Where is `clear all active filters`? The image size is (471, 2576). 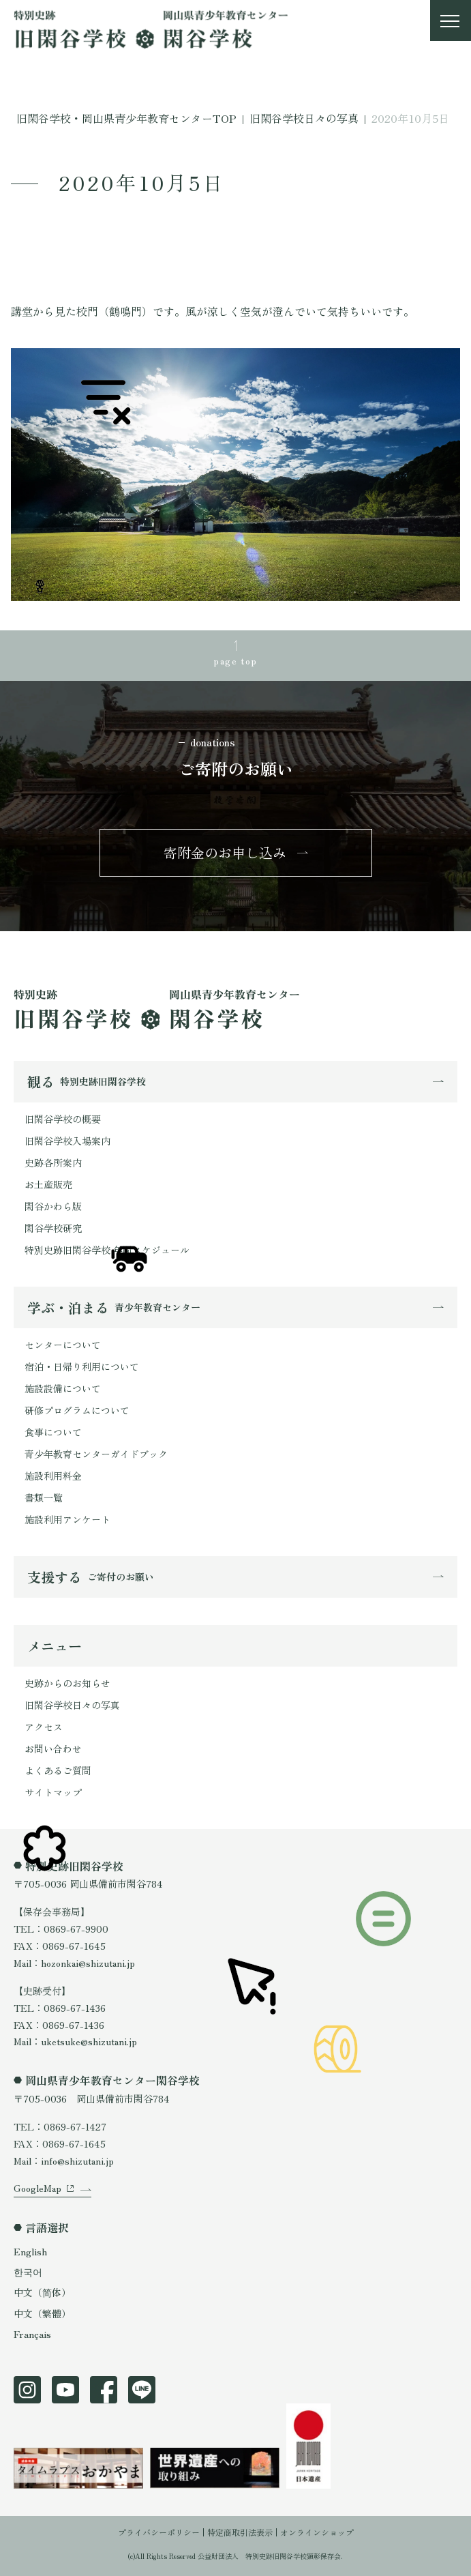
clear all active filters is located at coordinates (103, 397).